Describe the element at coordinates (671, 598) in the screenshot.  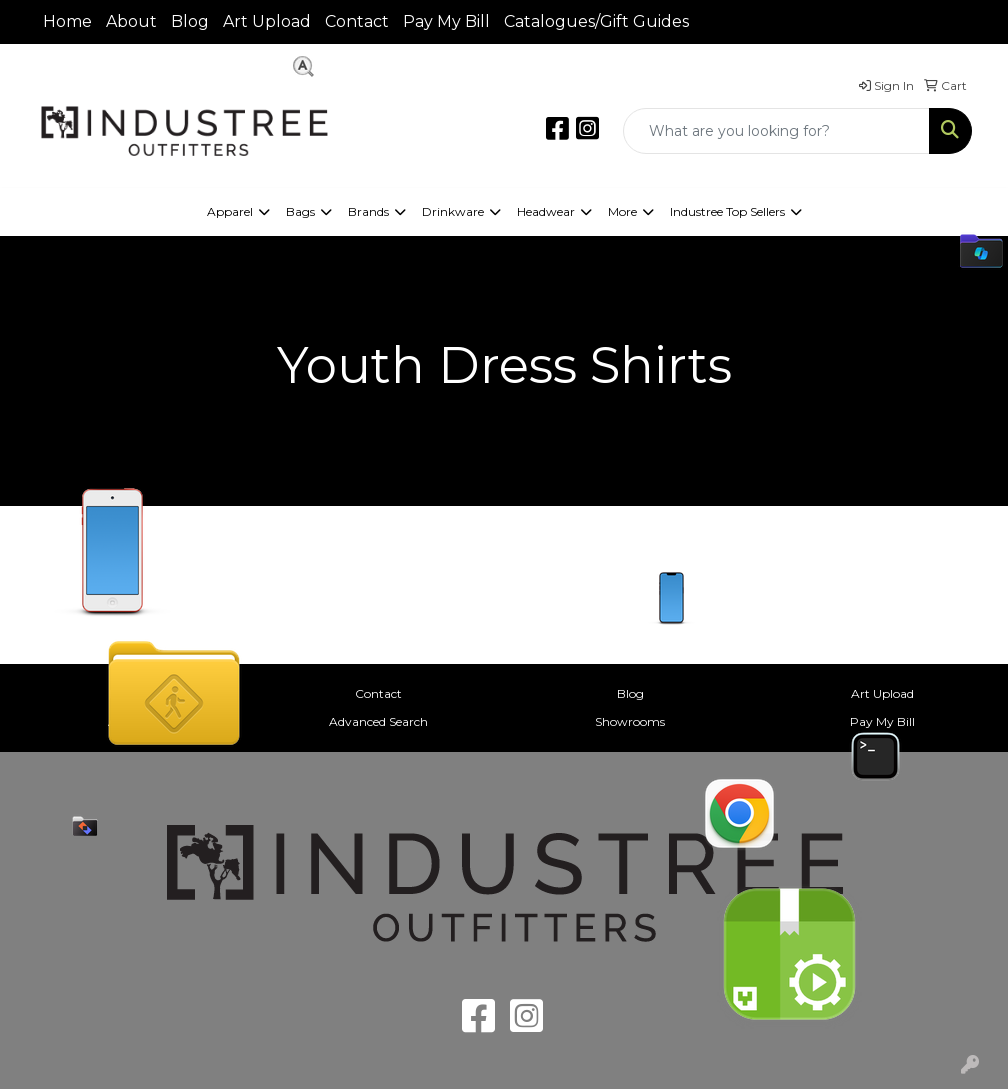
I see `indicates a connected iPhone device` at that location.